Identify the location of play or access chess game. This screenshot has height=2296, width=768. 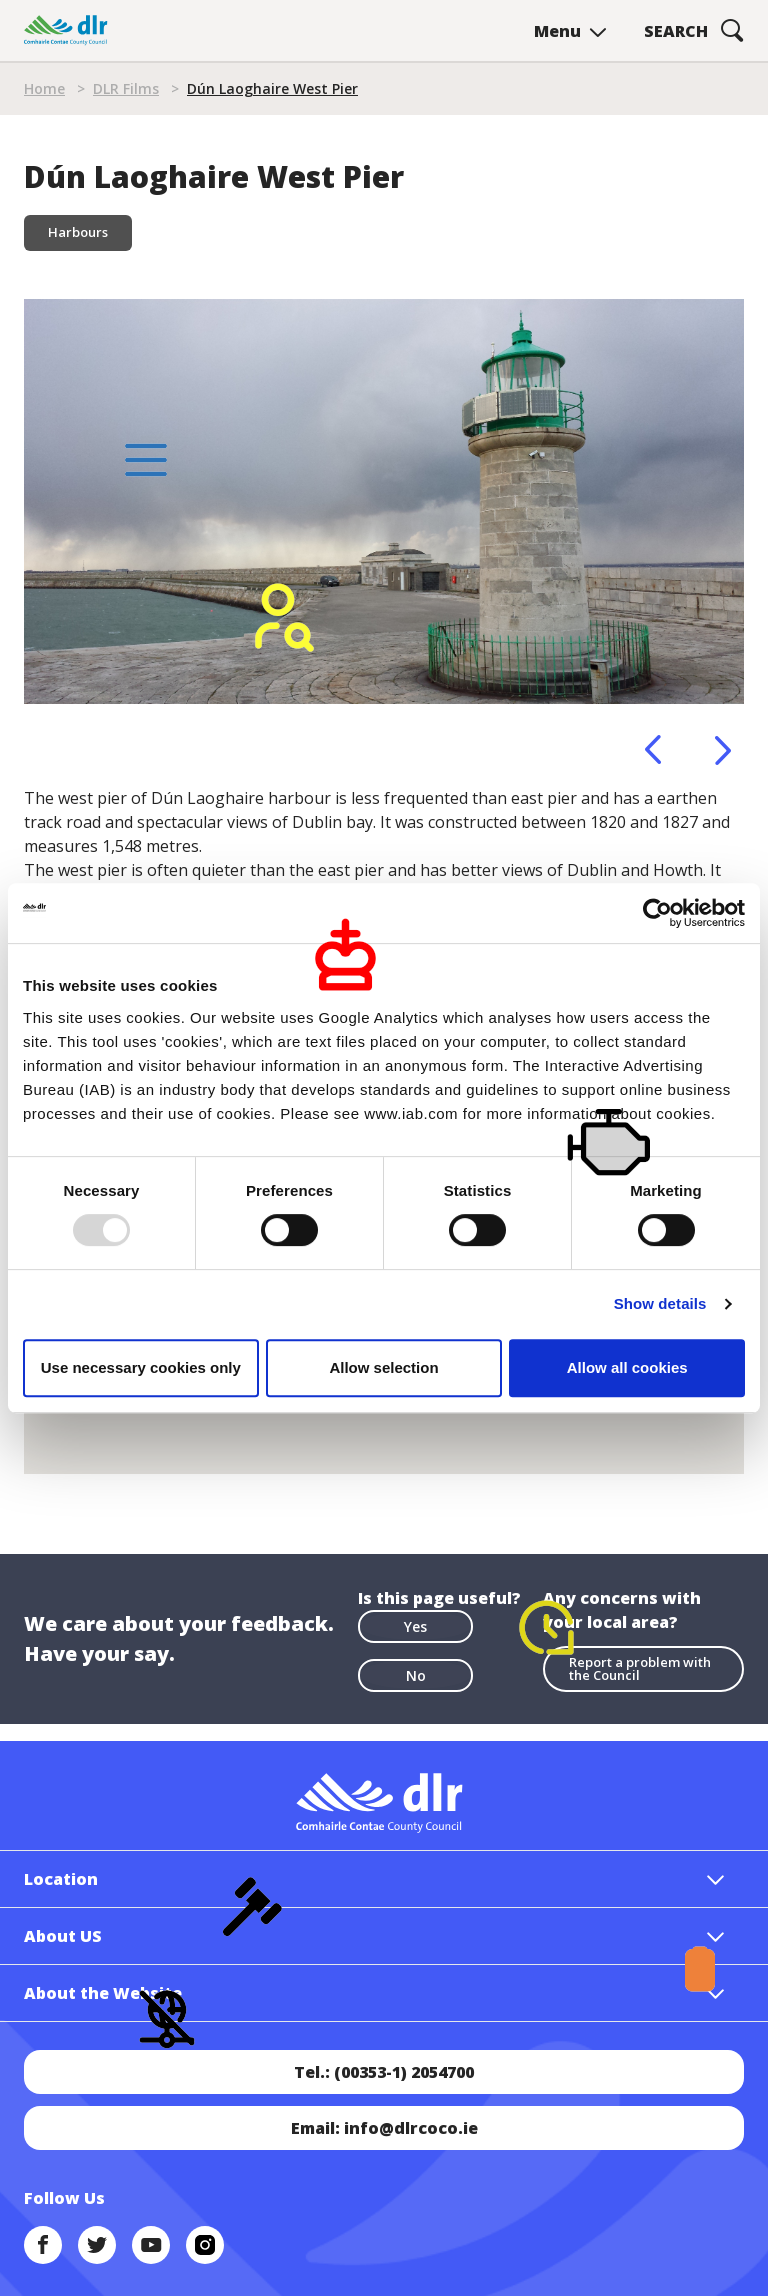
(345, 956).